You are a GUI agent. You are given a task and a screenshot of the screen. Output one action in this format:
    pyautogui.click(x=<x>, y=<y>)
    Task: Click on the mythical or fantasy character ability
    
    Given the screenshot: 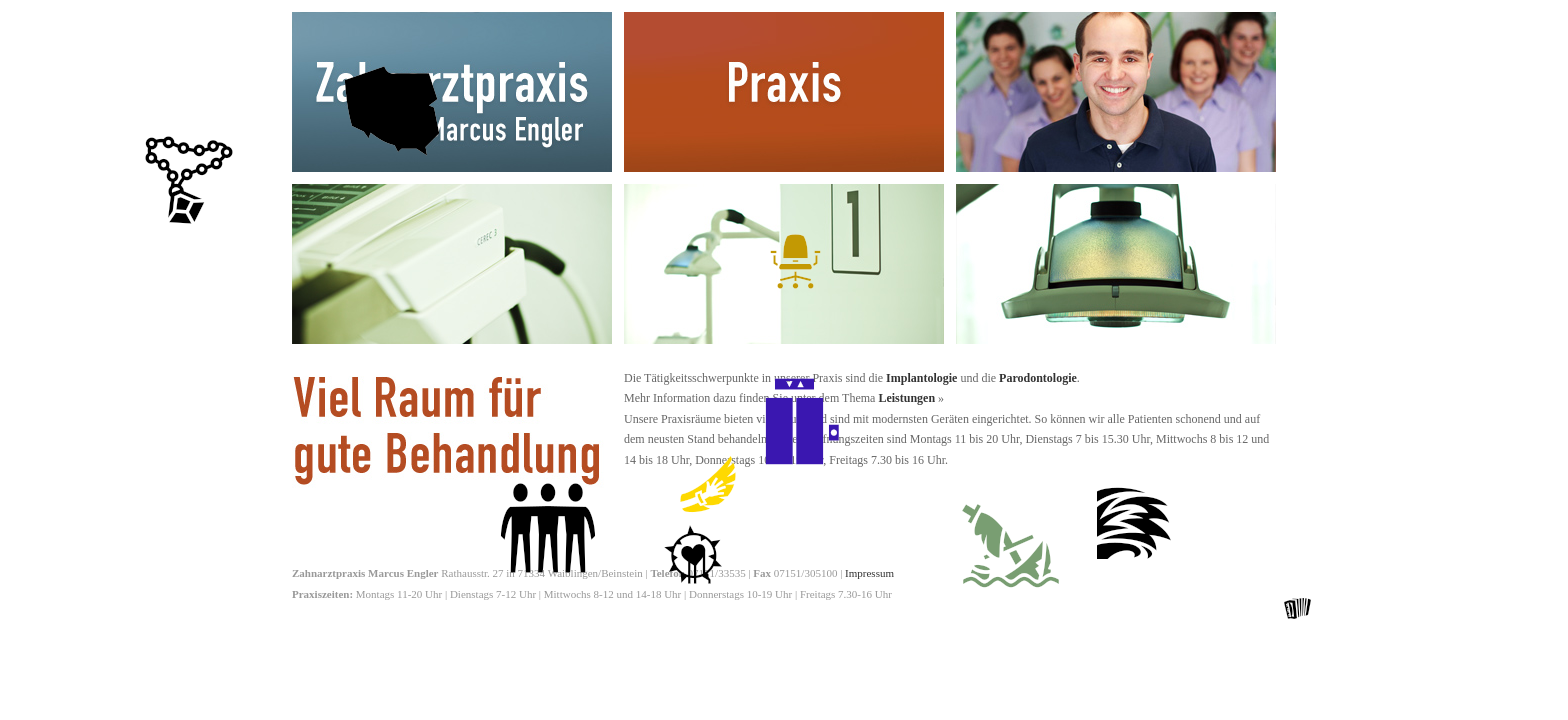 What is the action you would take?
    pyautogui.click(x=708, y=484)
    